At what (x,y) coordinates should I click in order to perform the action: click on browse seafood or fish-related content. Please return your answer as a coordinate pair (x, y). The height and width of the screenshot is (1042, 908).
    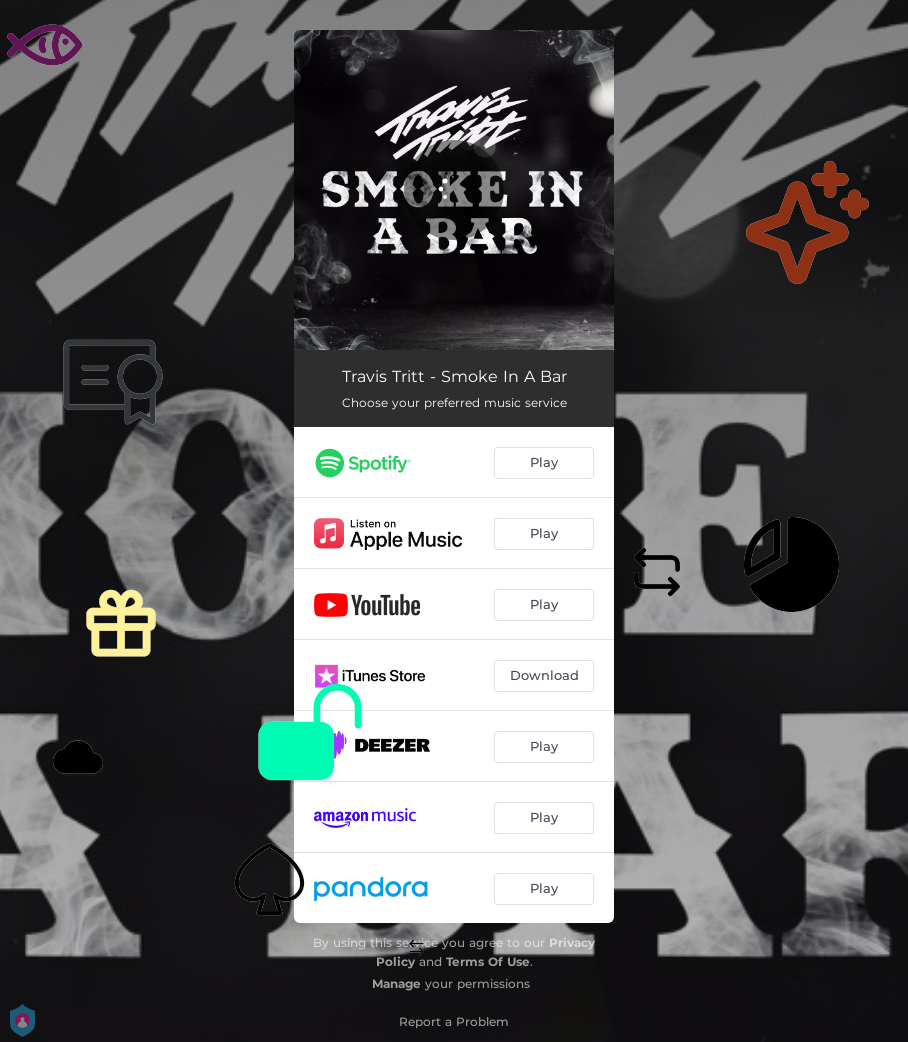
    Looking at the image, I should click on (45, 45).